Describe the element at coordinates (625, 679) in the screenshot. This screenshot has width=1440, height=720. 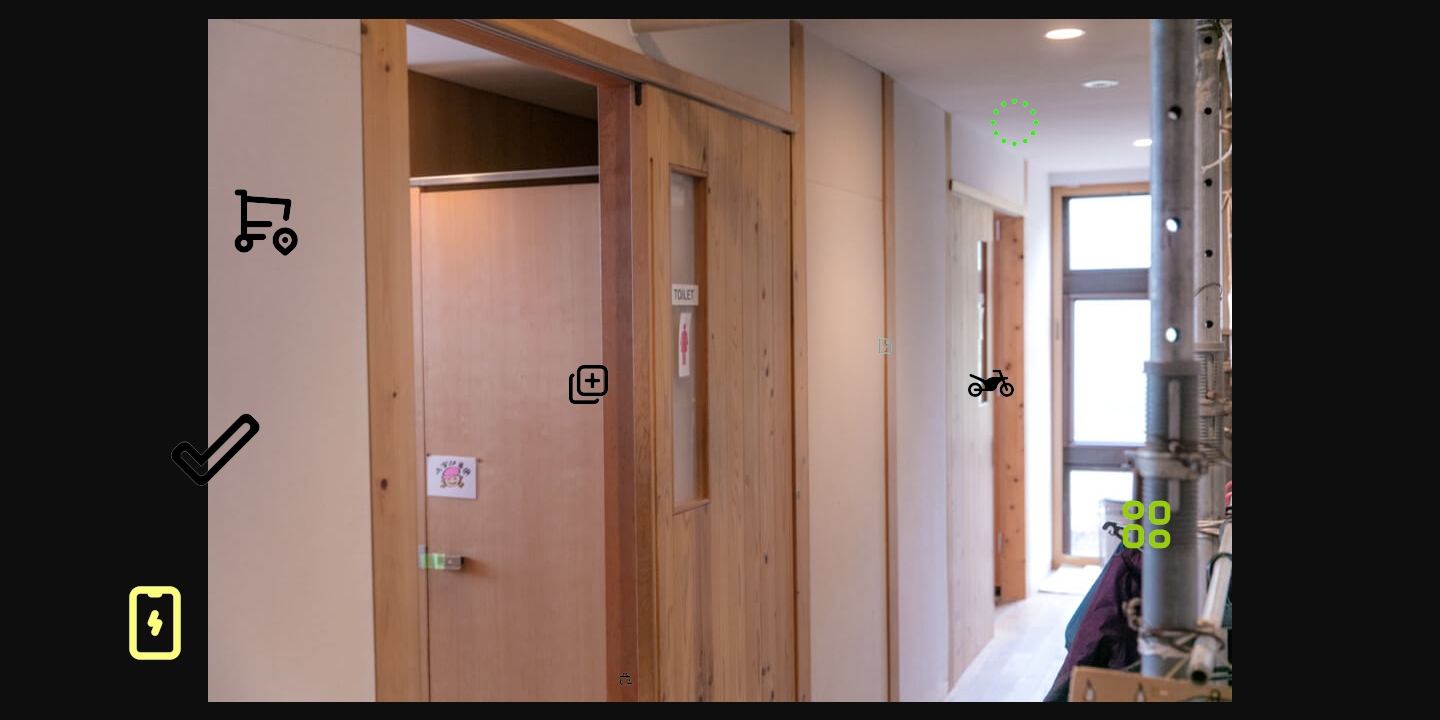
I see `remove an item from your shopping bag` at that location.